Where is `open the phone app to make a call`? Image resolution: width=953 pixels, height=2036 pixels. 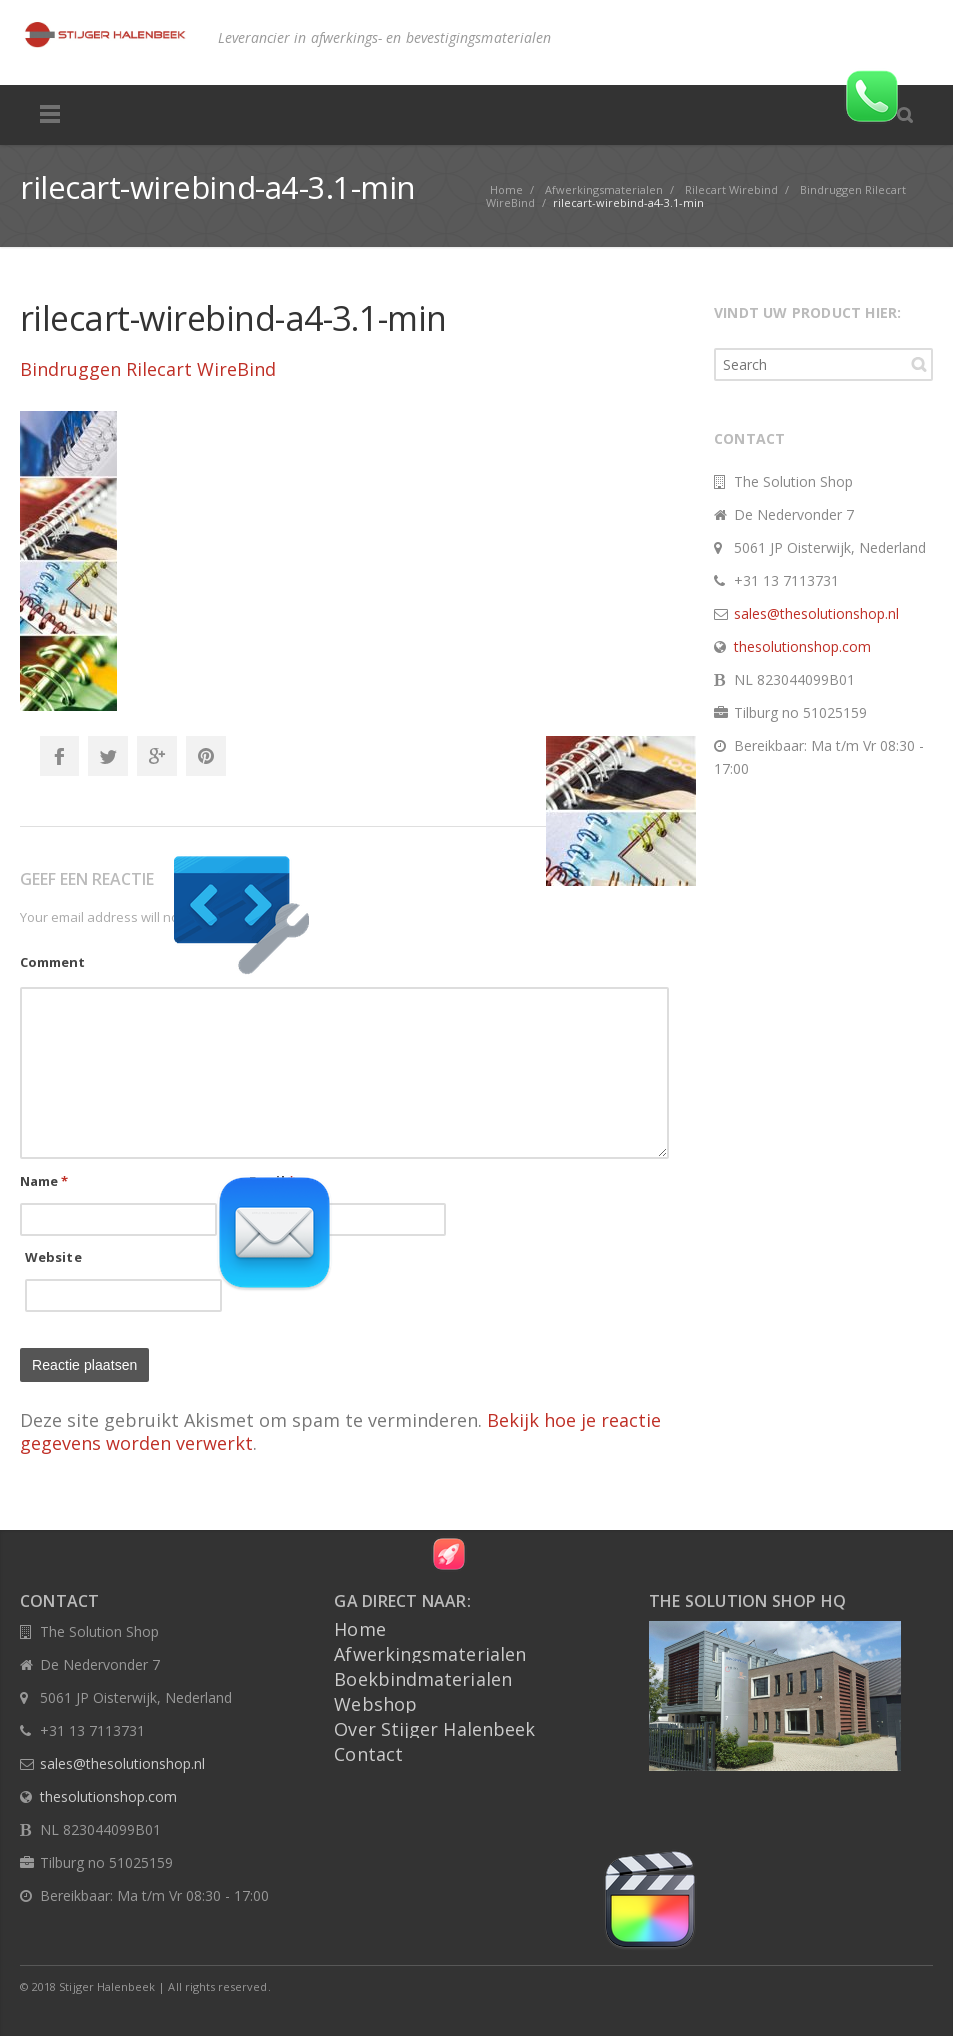
open the phone app to make a call is located at coordinates (872, 96).